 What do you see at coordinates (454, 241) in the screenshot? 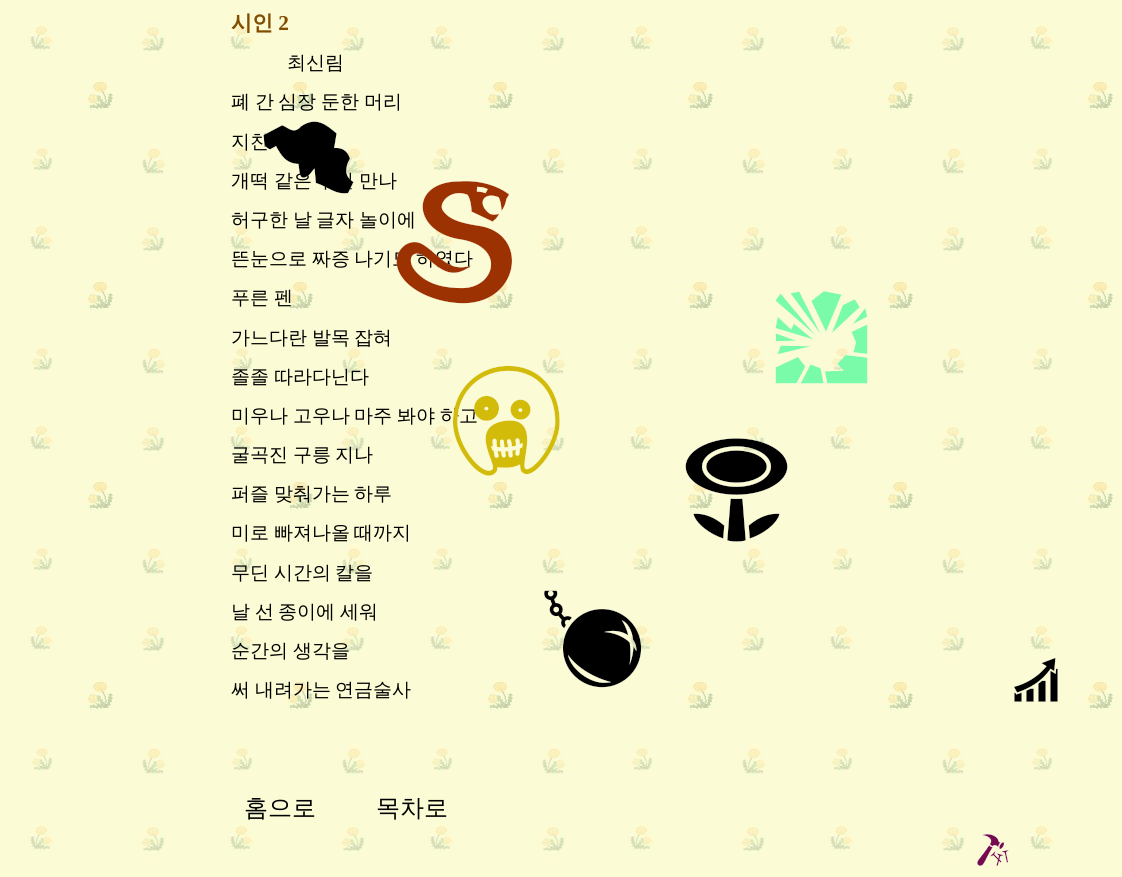
I see `play snake game` at bounding box center [454, 241].